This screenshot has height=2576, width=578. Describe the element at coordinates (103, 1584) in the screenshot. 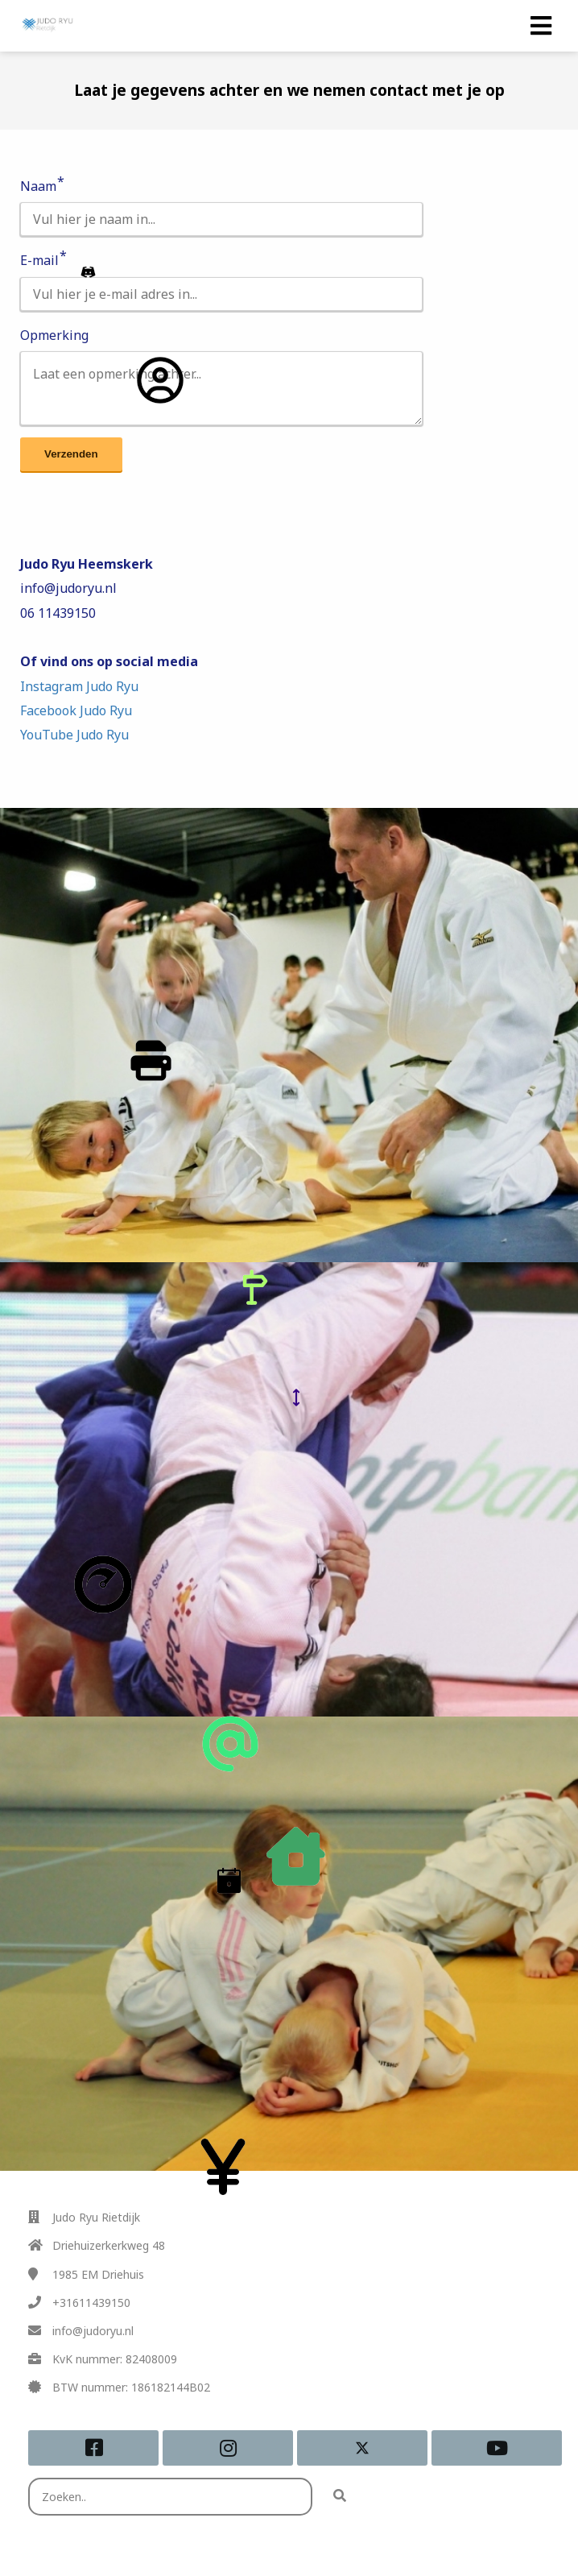

I see `cloudscale.ch cloud hosting service logo` at that location.